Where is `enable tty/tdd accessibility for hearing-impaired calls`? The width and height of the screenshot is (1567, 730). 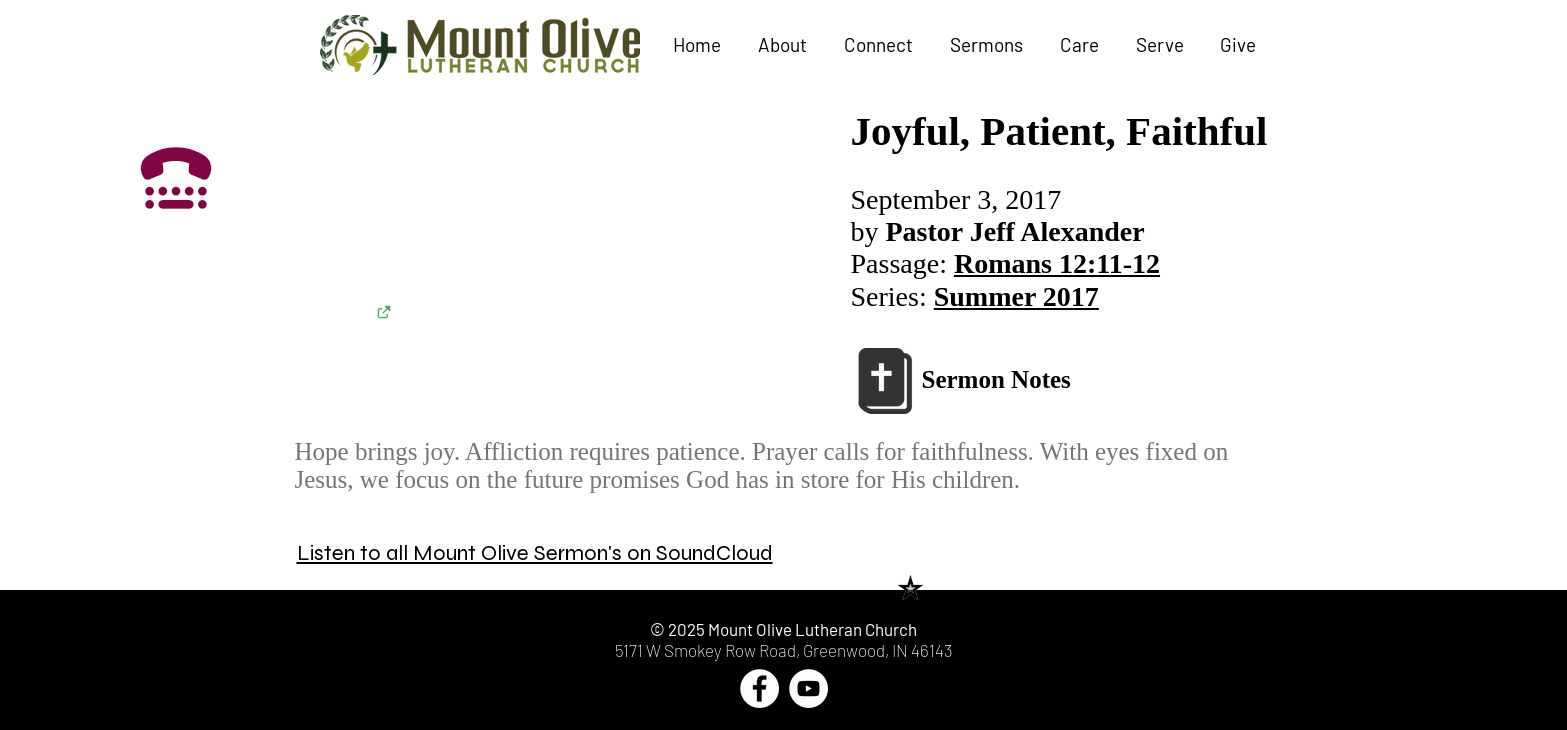
enable tty/tdd accessibility for hearing-impaired calls is located at coordinates (176, 178).